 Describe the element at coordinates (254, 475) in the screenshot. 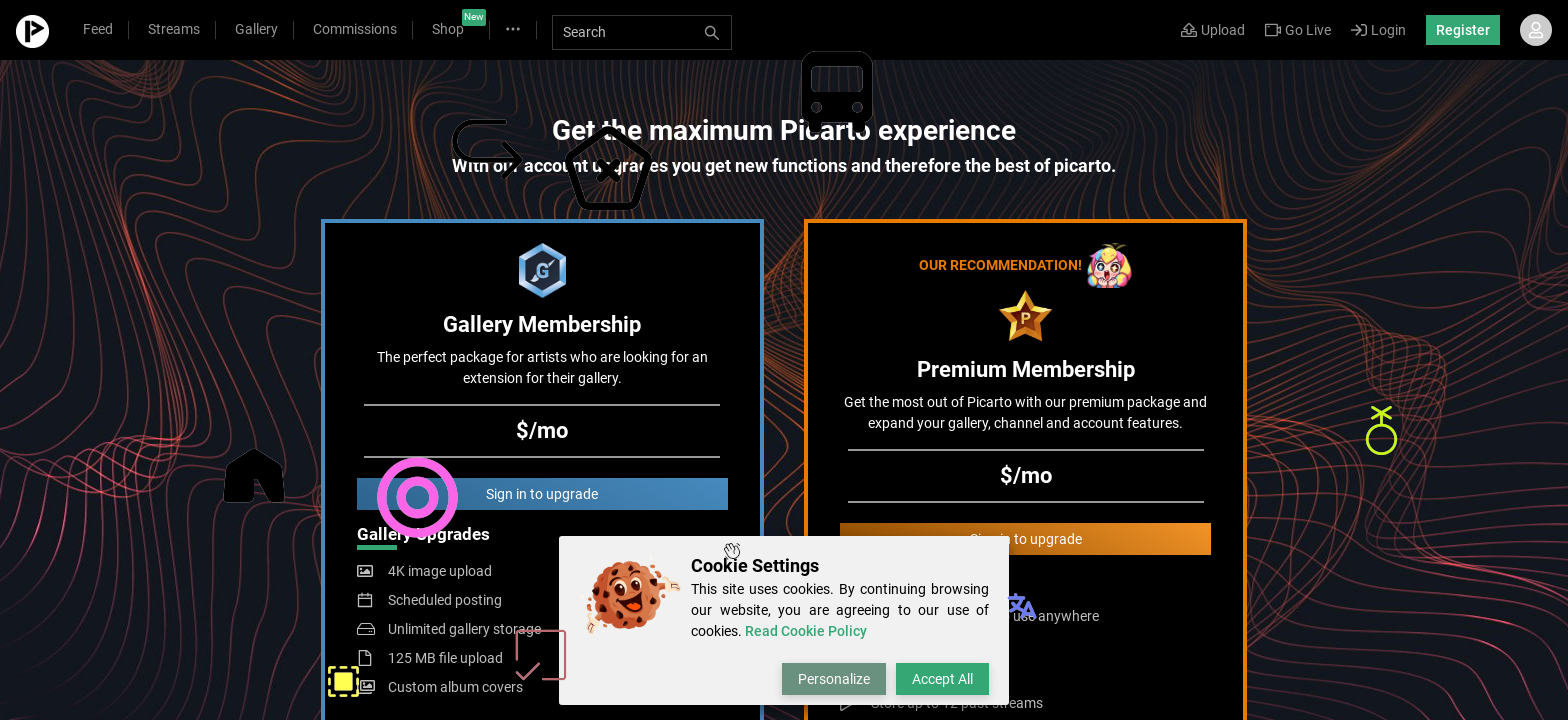

I see `access camping or outdoor activity information` at that location.